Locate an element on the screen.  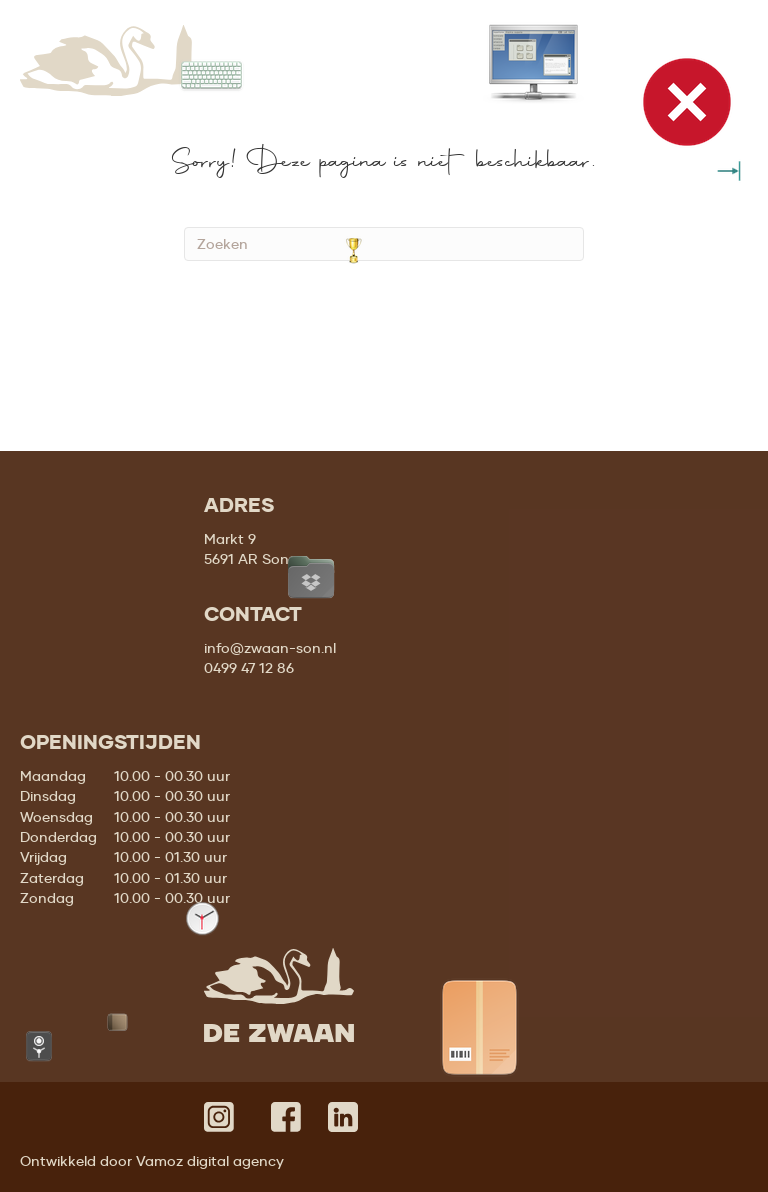
configure remote desktop settings is located at coordinates (533, 63).